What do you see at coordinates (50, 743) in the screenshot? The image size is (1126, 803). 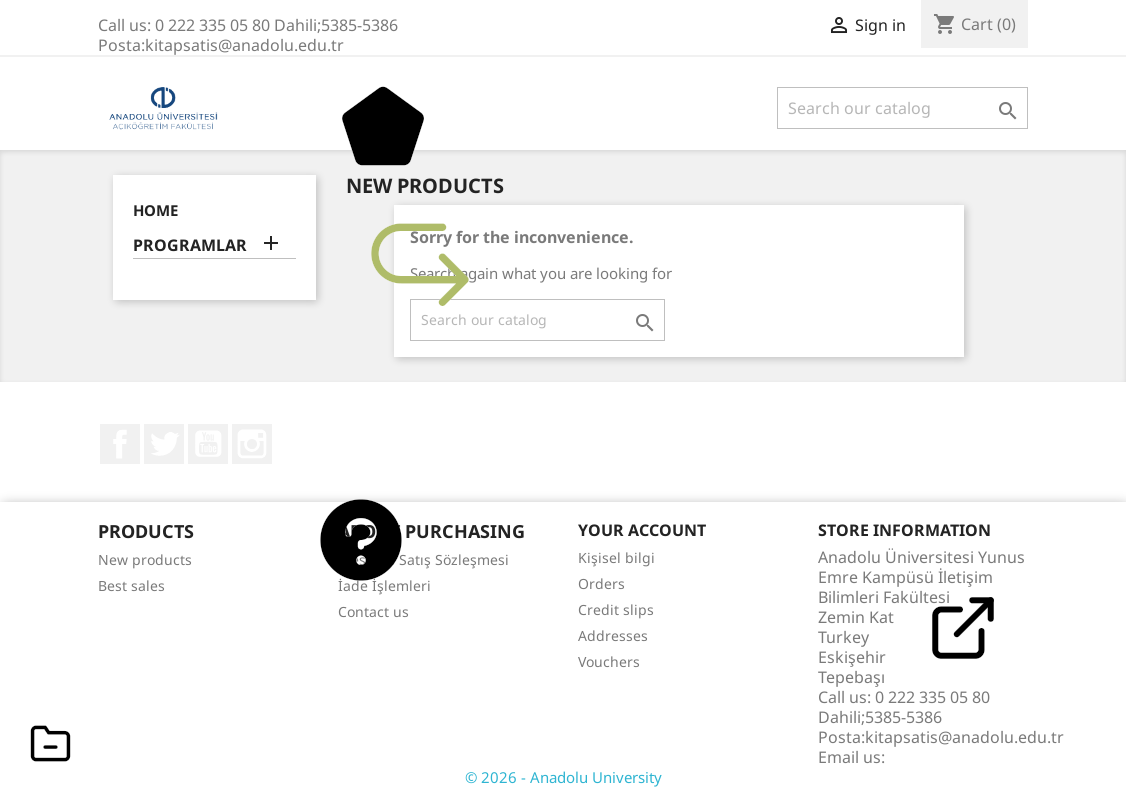 I see `remove a folder` at bounding box center [50, 743].